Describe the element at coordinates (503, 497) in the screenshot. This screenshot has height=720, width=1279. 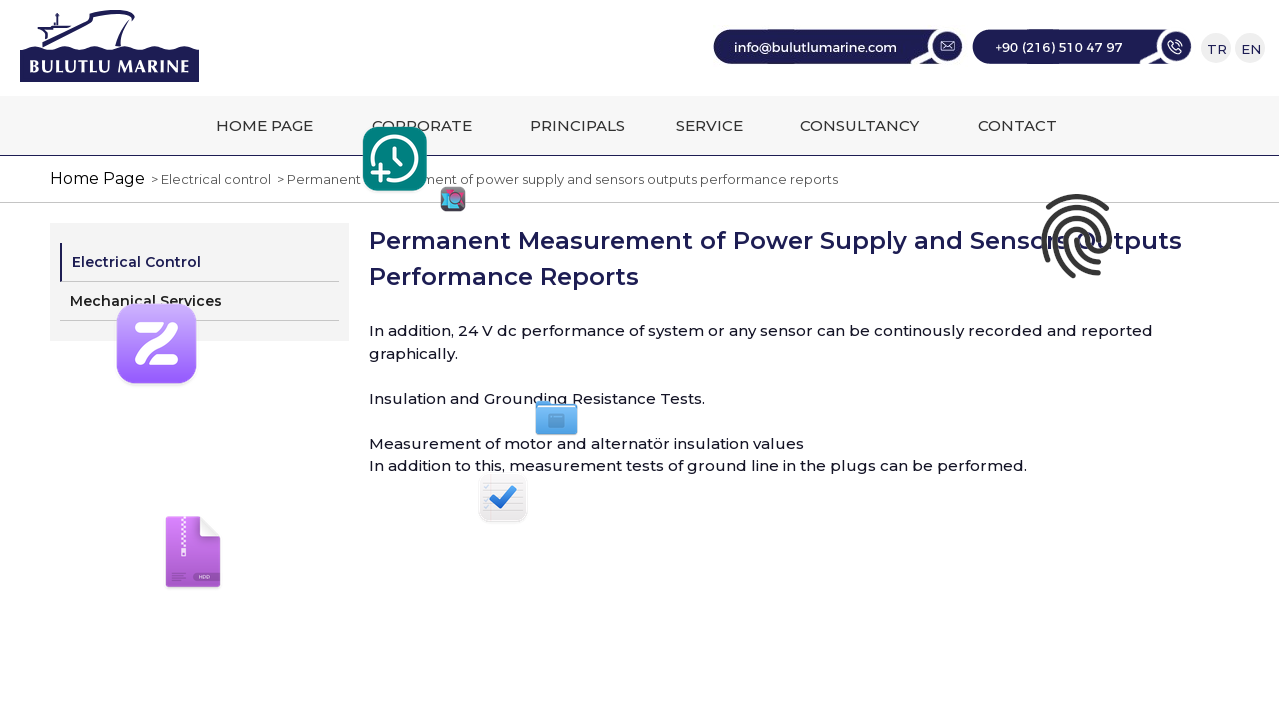
I see `open agenda task management app` at that location.